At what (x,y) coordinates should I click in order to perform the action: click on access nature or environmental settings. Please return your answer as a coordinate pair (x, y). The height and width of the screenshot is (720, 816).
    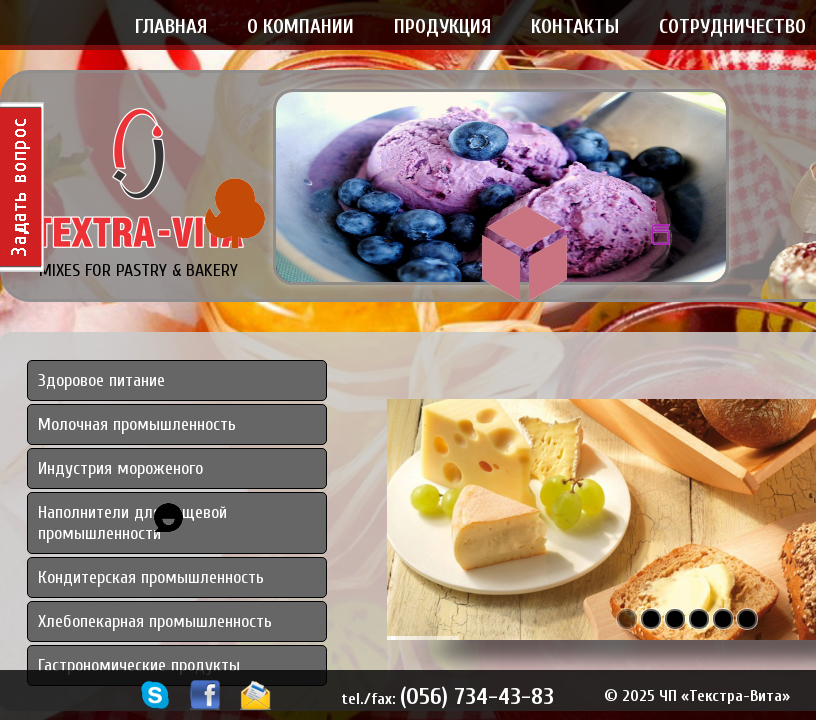
    Looking at the image, I should click on (235, 215).